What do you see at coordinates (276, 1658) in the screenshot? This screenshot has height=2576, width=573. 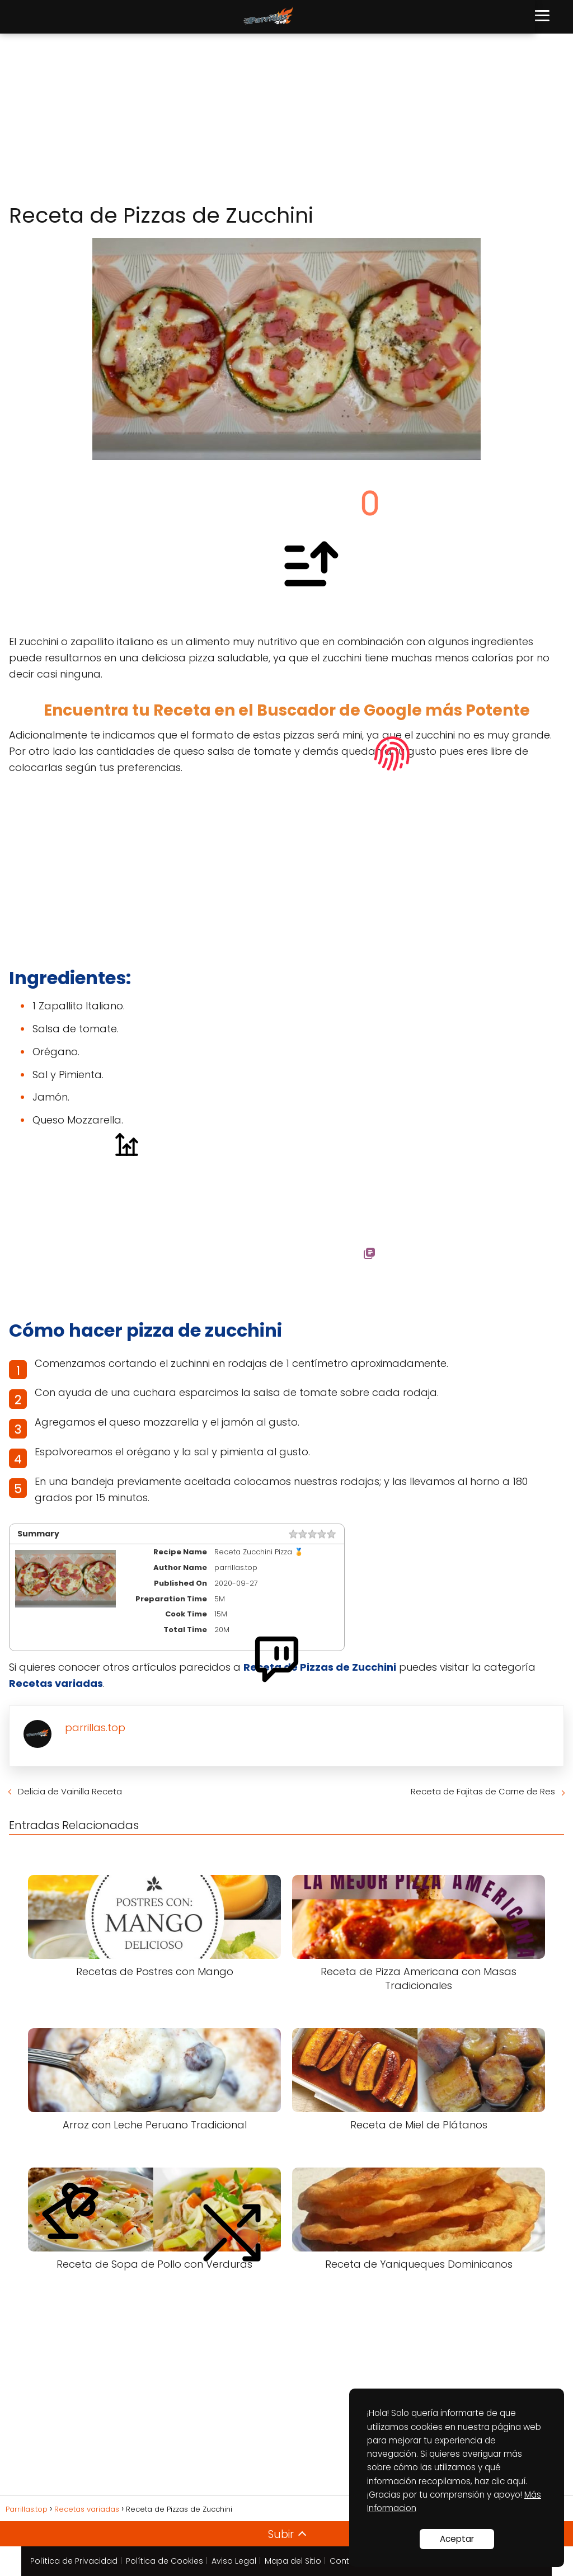 I see `open twitch app or website` at bounding box center [276, 1658].